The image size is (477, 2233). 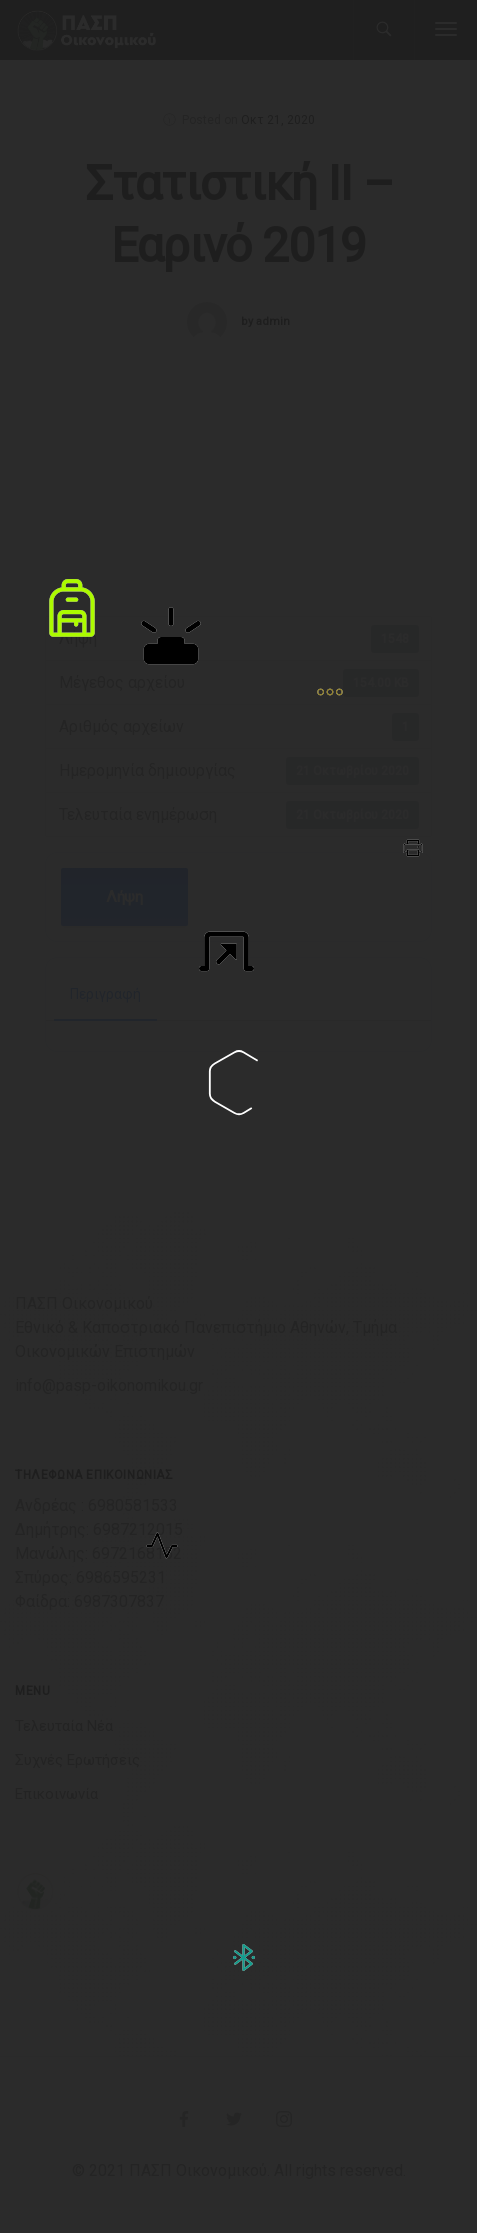 What do you see at coordinates (413, 848) in the screenshot?
I see `print the current document` at bounding box center [413, 848].